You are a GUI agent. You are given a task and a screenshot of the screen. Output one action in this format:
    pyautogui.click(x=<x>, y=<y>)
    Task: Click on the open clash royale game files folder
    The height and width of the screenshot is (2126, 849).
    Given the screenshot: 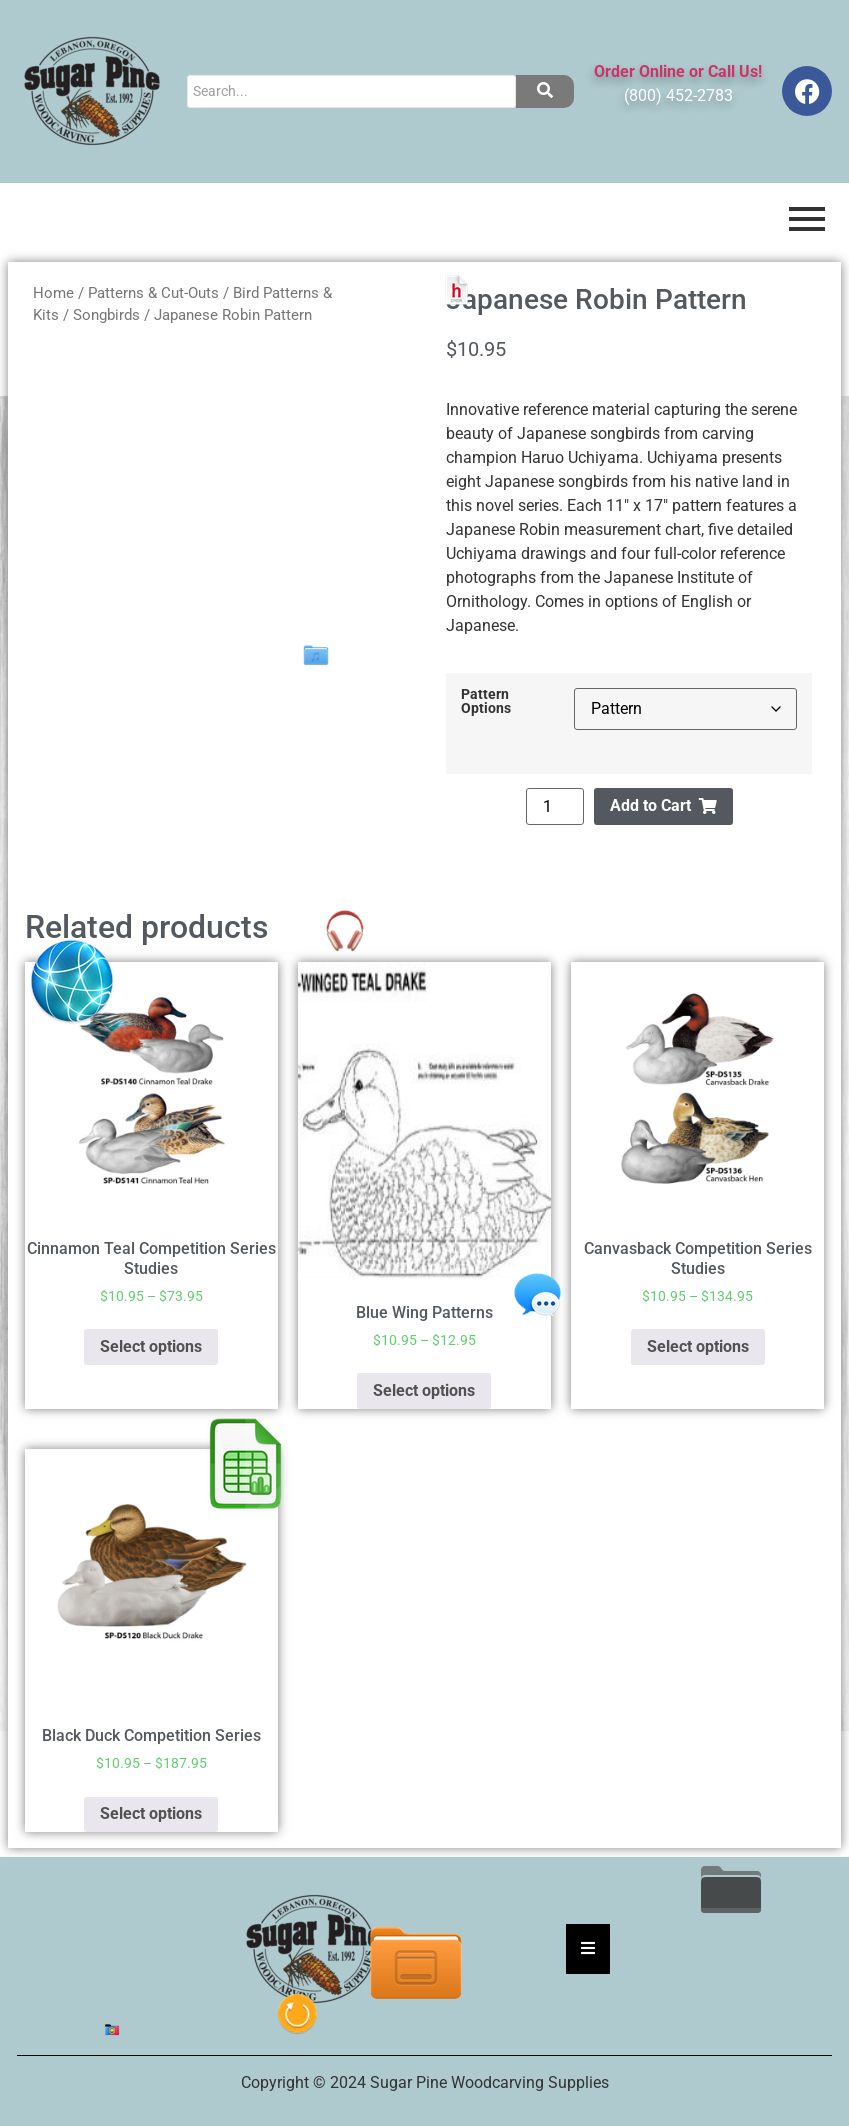 What is the action you would take?
    pyautogui.click(x=112, y=2030)
    